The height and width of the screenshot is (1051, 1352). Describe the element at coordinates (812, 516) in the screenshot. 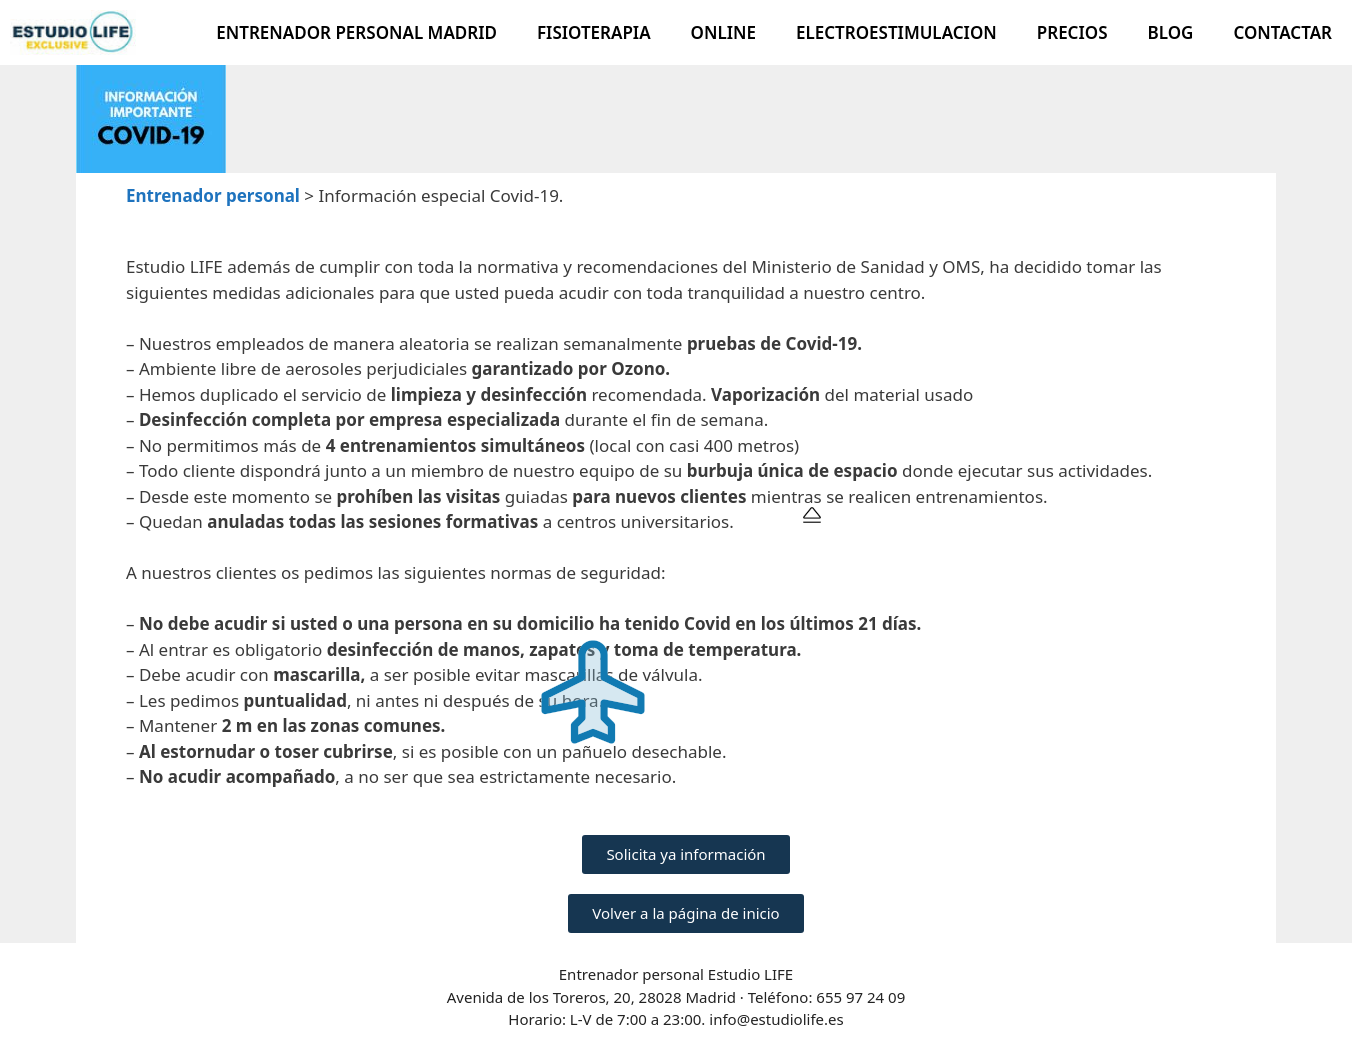

I see `eject media or disc` at that location.